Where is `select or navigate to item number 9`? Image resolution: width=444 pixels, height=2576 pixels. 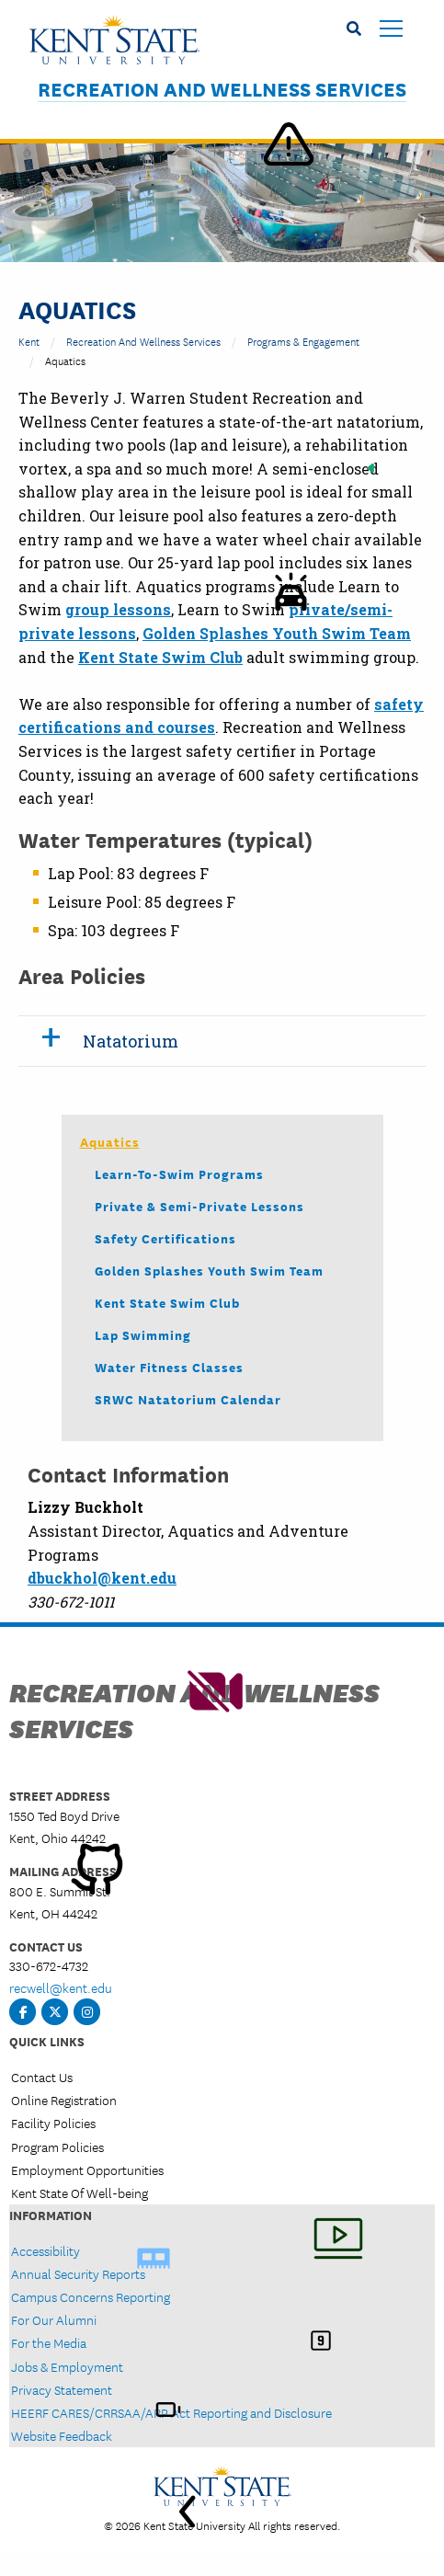
select or navigate to item number 9 is located at coordinates (321, 2341).